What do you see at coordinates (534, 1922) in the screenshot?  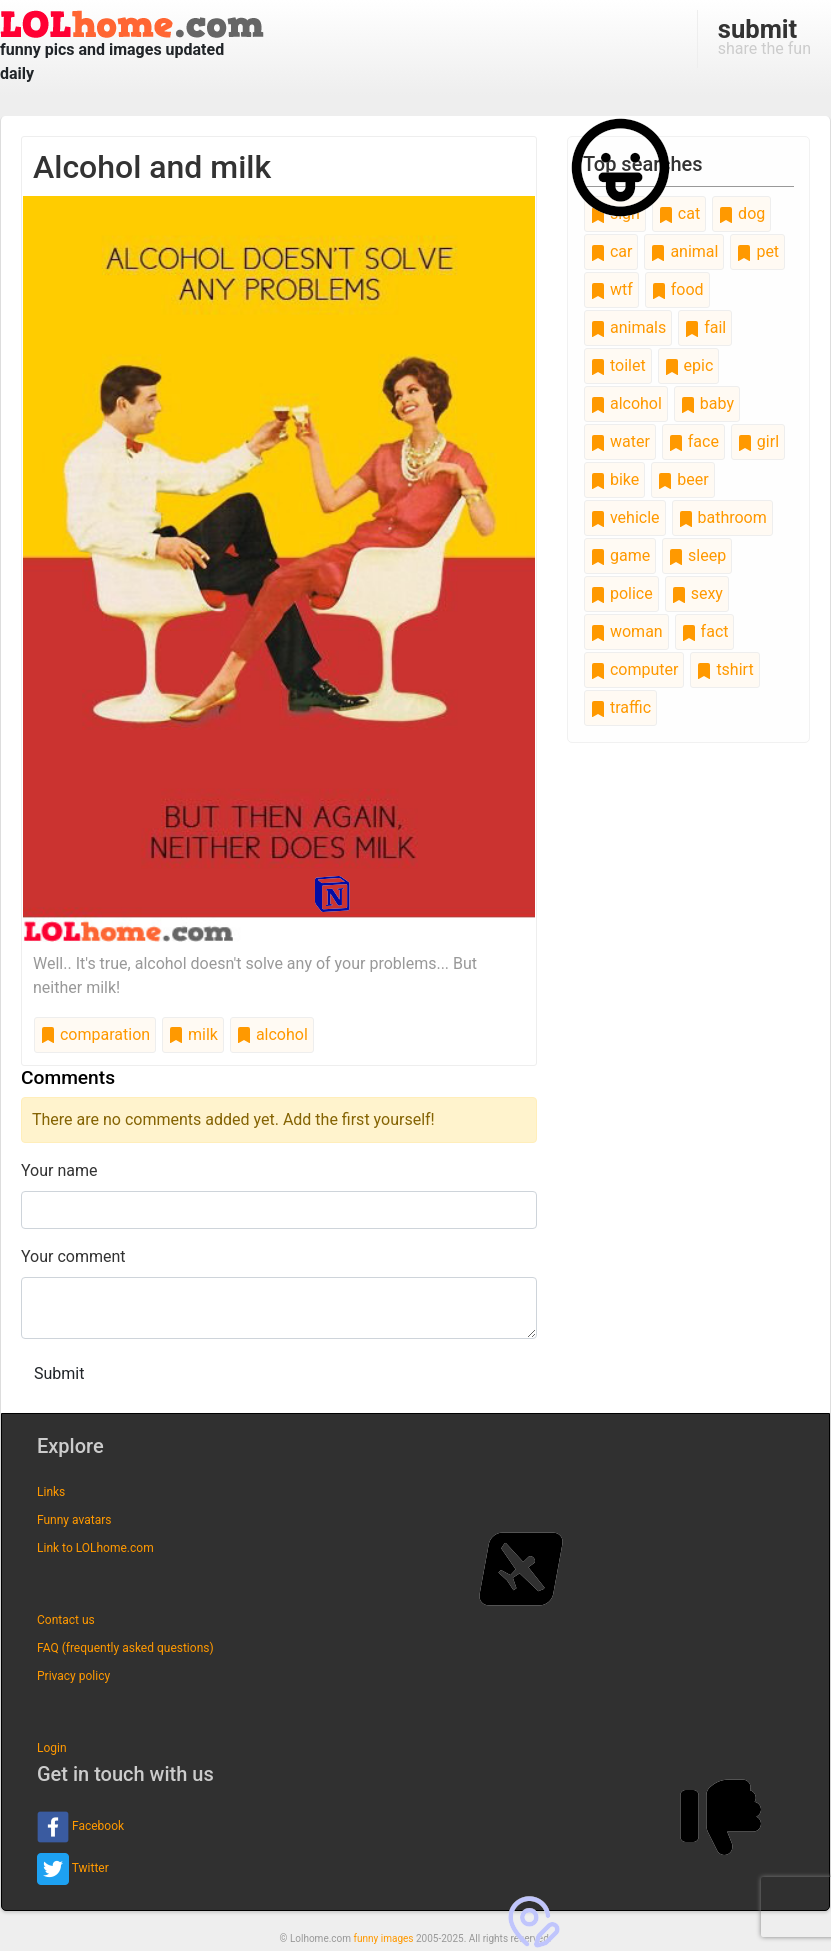 I see `edit a saved location` at bounding box center [534, 1922].